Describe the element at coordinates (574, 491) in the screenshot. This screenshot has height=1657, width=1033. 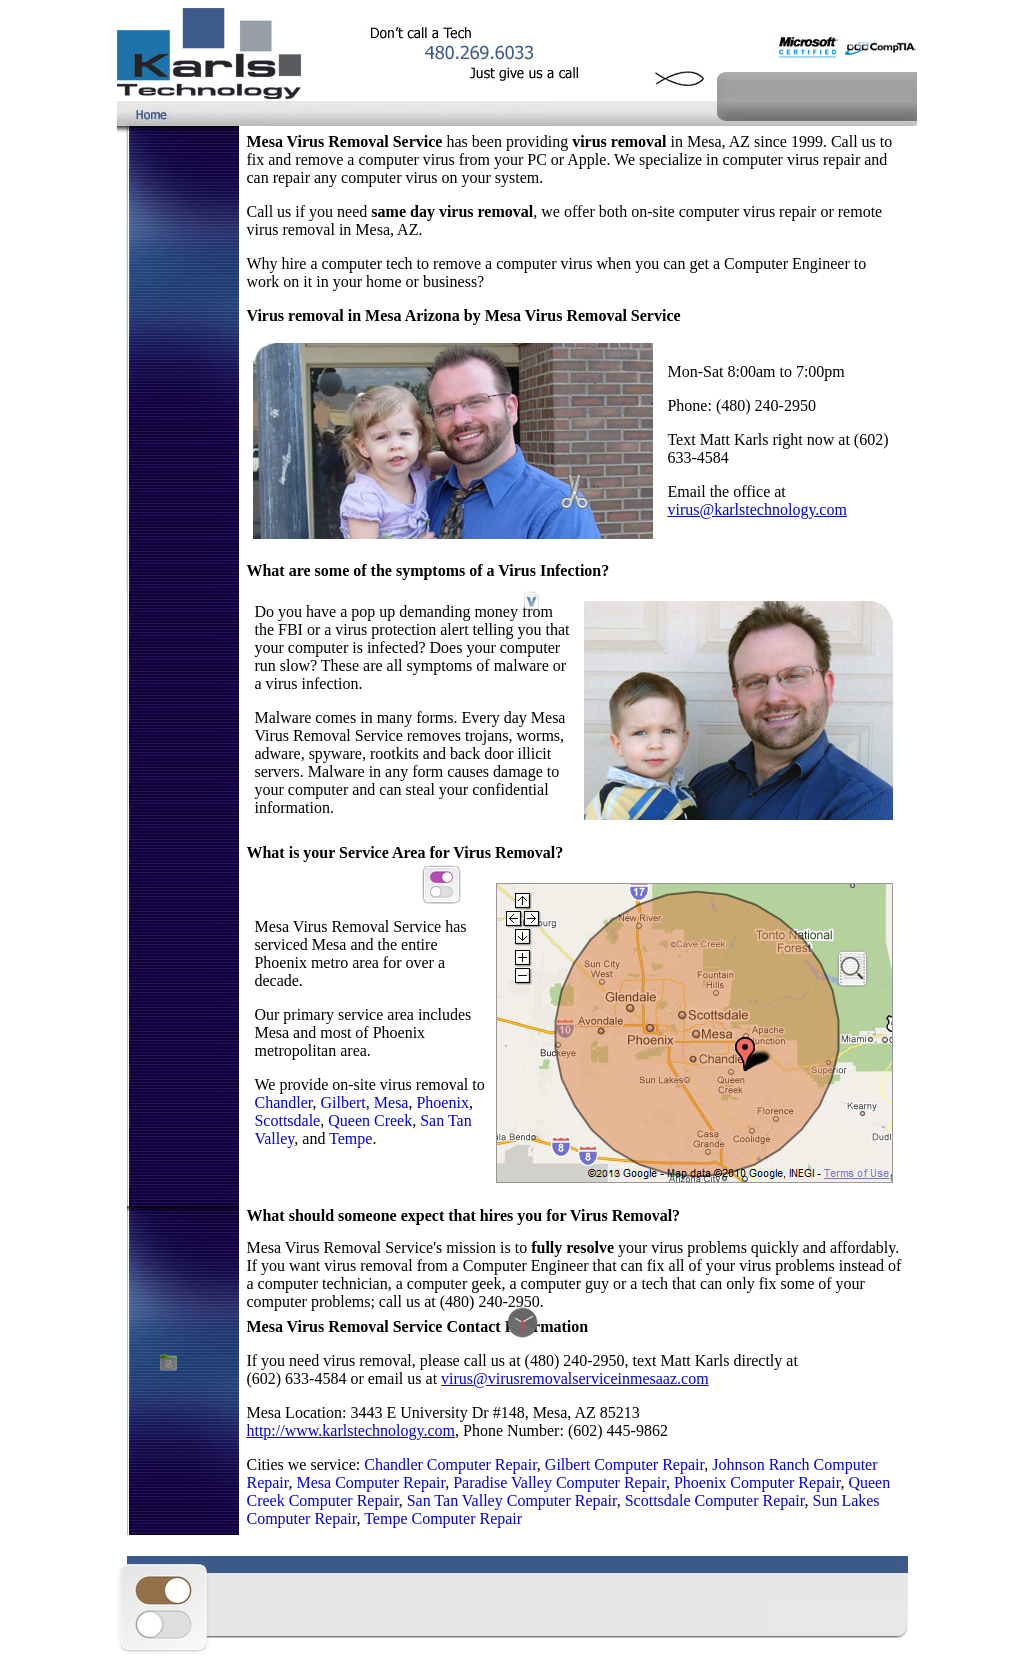
I see `cut selected content to clipboard` at that location.